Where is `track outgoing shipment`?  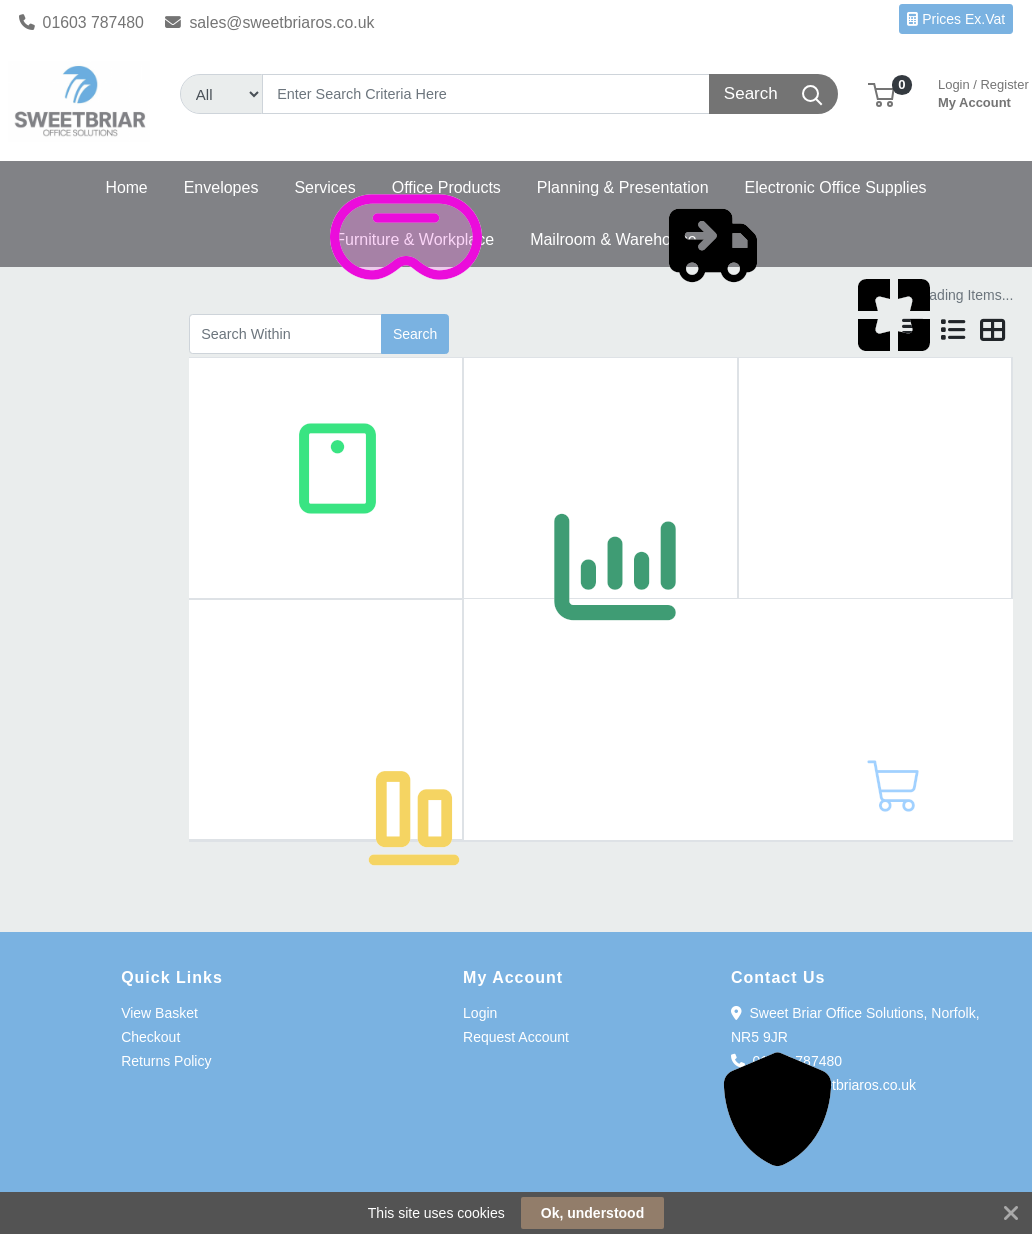 track outgoing shipment is located at coordinates (713, 243).